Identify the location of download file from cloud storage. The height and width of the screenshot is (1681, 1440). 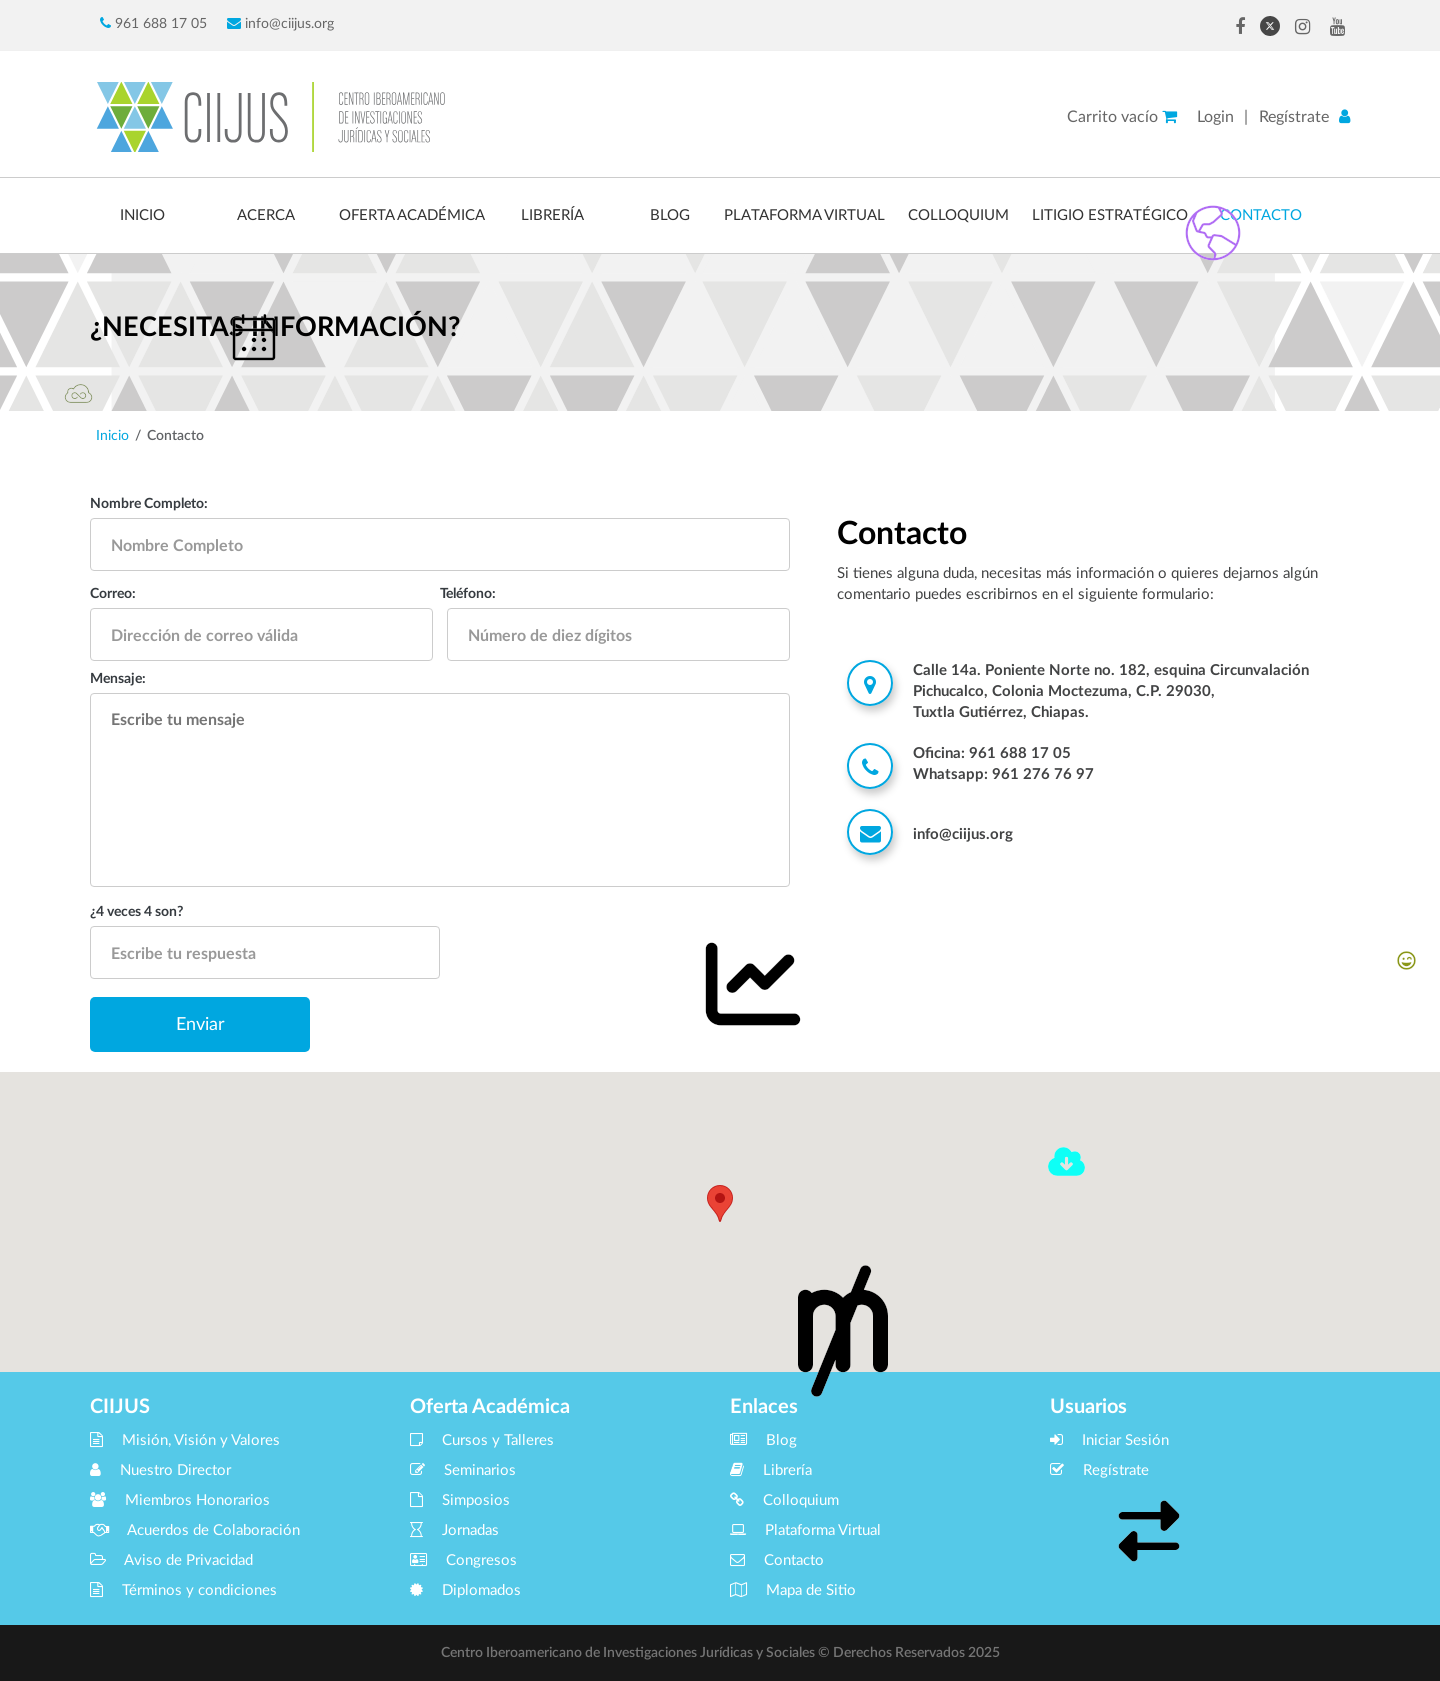
(1066, 1161).